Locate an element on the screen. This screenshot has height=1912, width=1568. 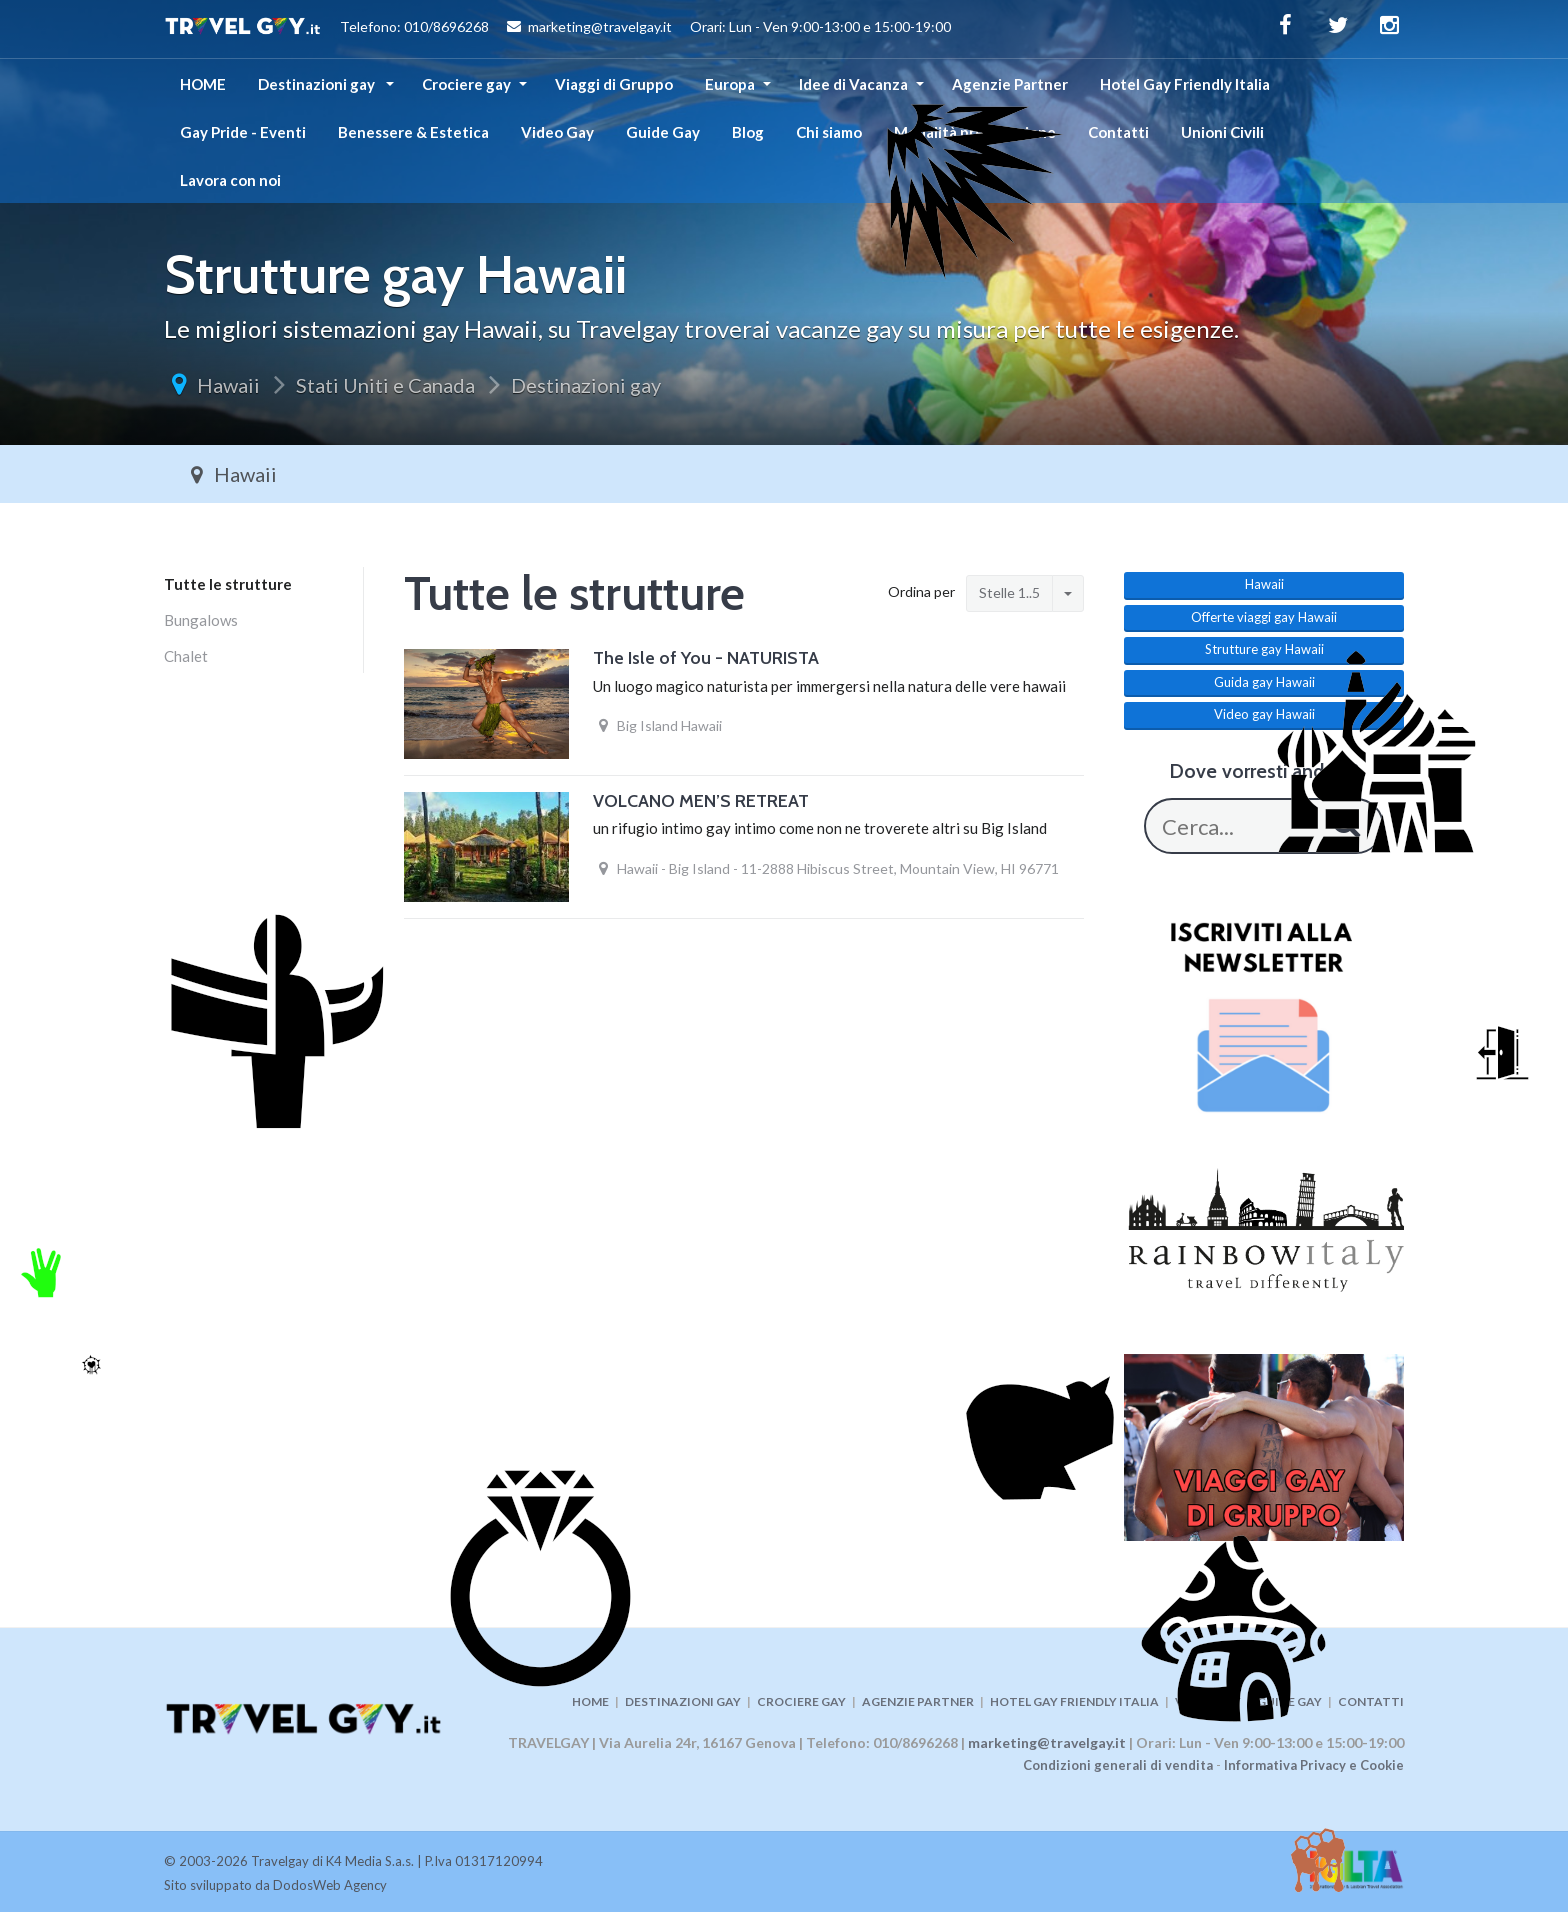
indicates premium or luxury item status is located at coordinates (540, 1578).